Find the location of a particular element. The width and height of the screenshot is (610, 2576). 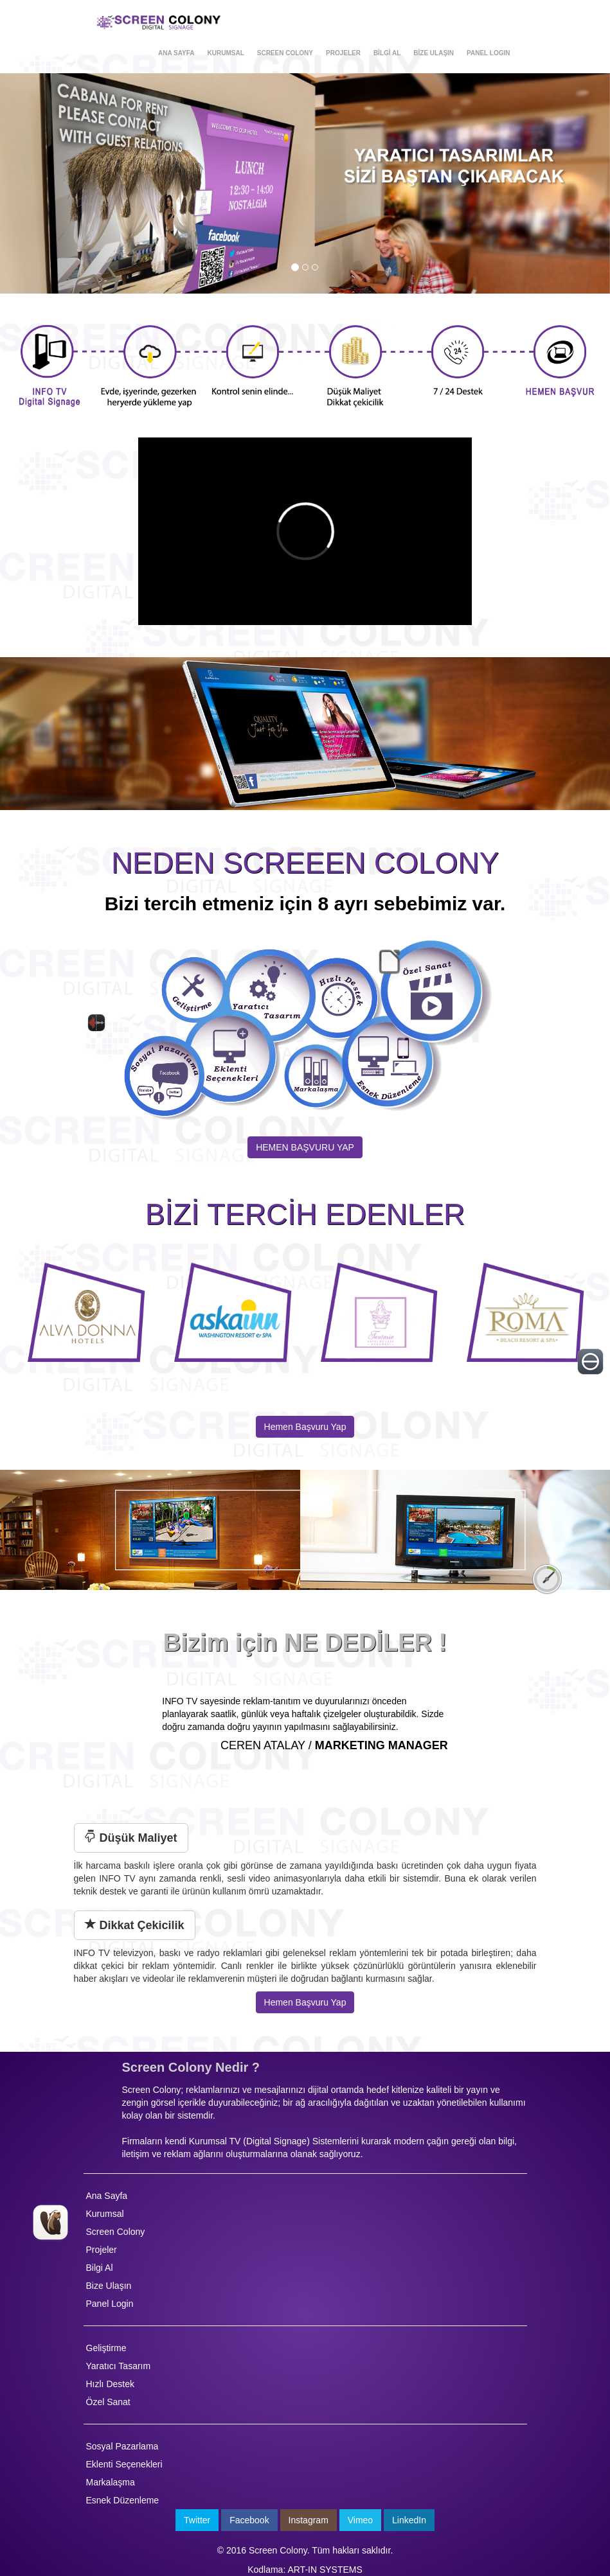

open the sound recorder app is located at coordinates (96, 1023).